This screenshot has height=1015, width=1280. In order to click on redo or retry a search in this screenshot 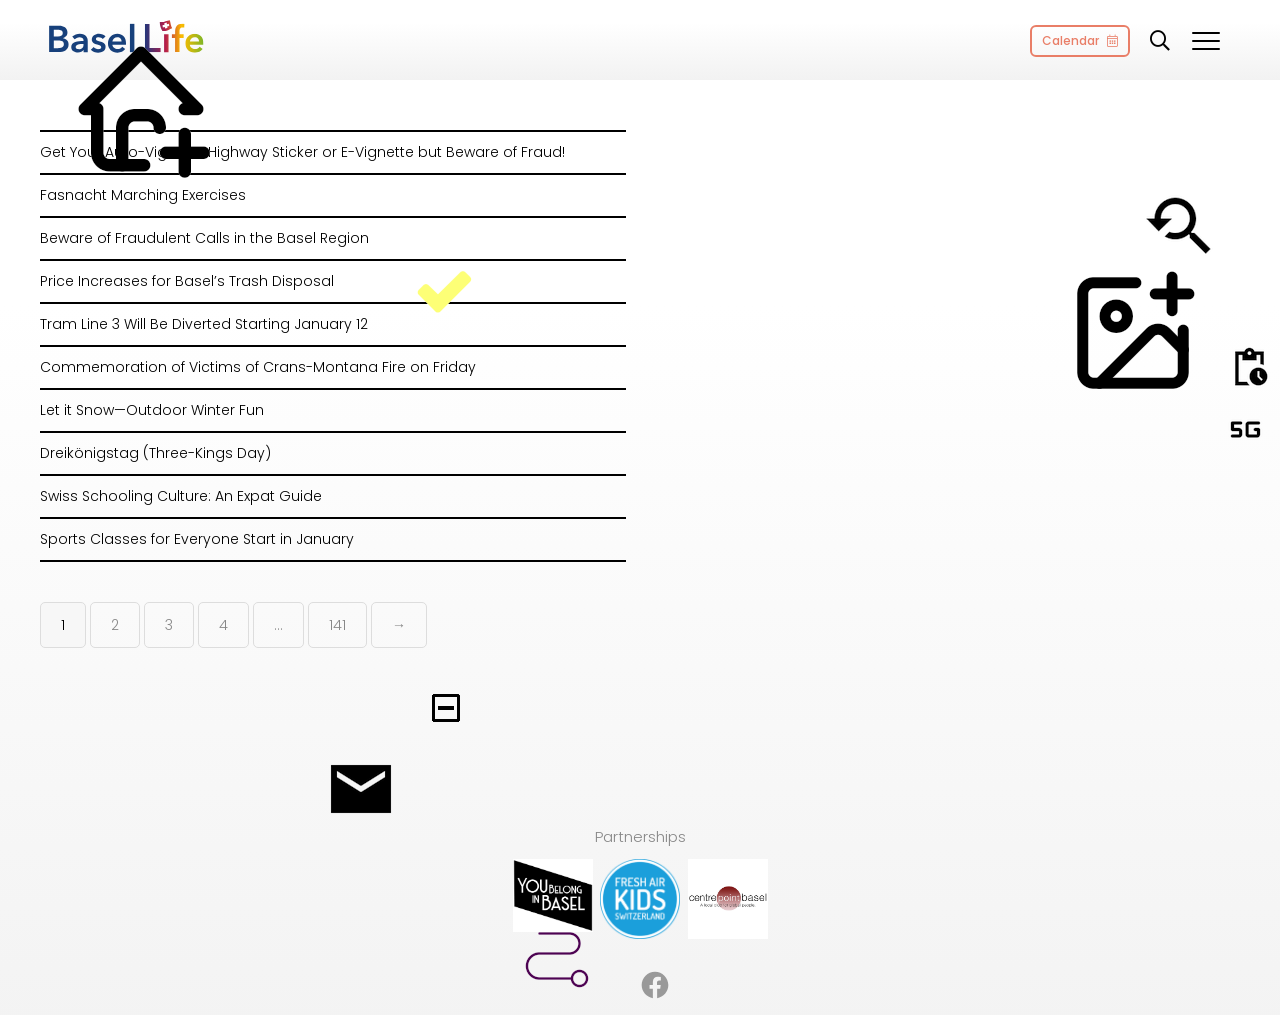, I will do `click(1178, 226)`.